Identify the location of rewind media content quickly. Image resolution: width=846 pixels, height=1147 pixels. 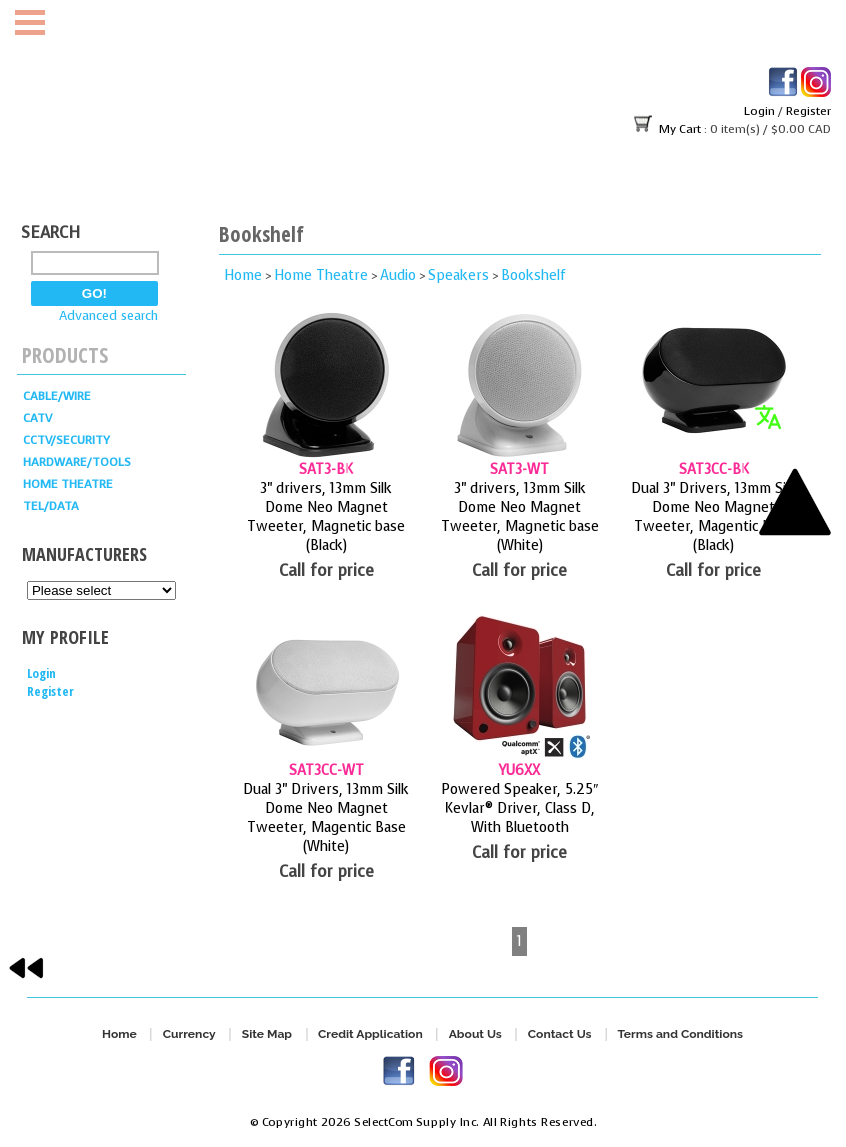
(27, 968).